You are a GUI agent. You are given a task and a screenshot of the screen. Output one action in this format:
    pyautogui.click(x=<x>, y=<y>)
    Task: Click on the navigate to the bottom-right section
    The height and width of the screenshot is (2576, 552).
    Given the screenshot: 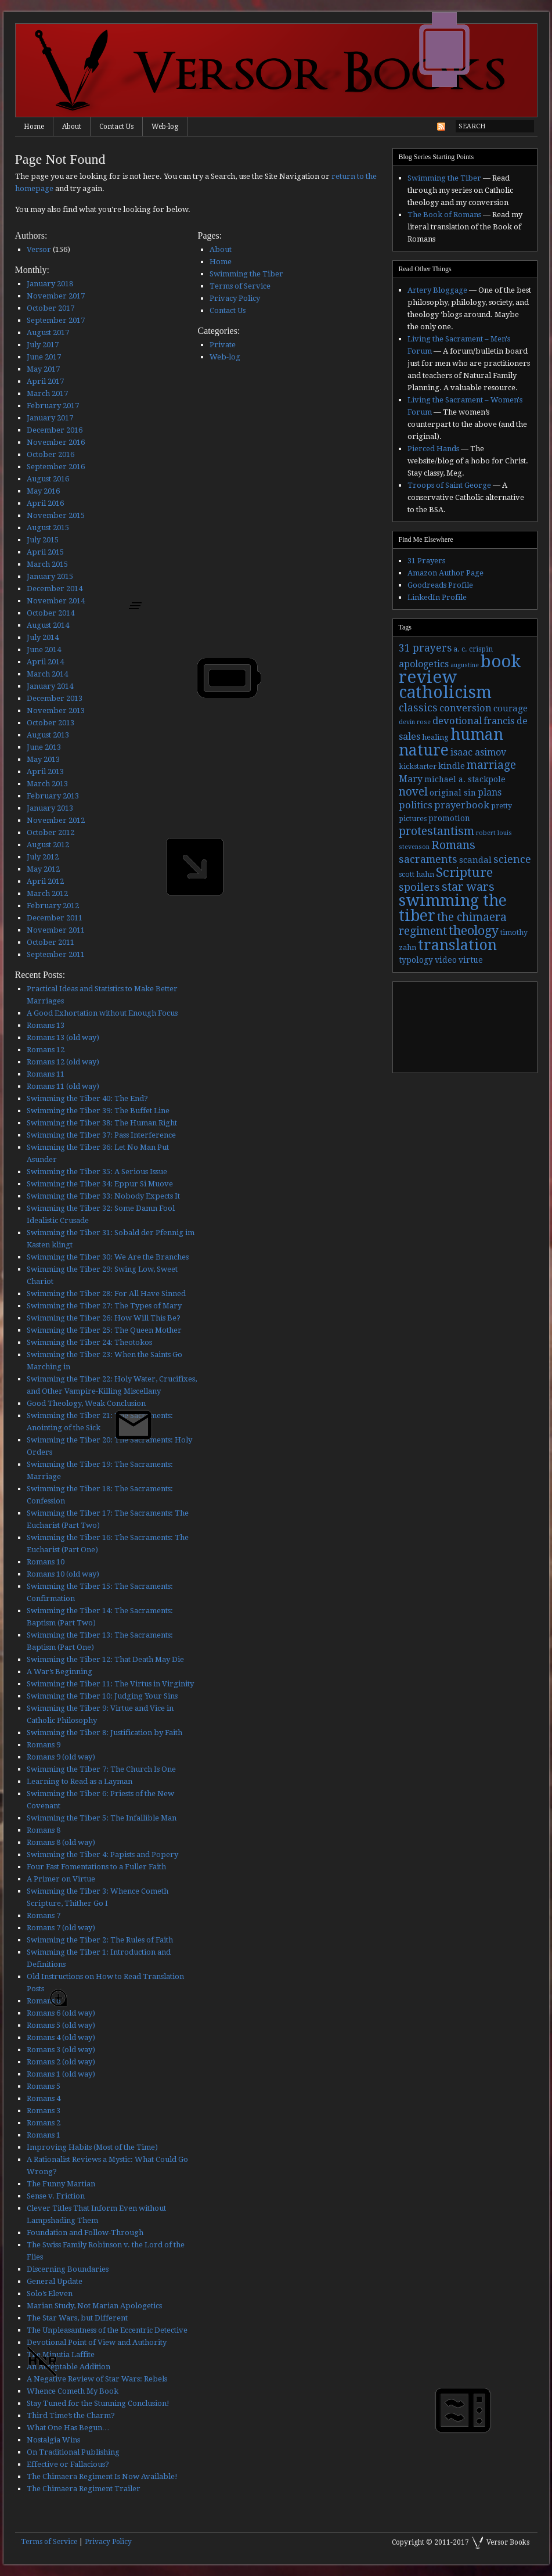 What is the action you would take?
    pyautogui.click(x=194, y=866)
    